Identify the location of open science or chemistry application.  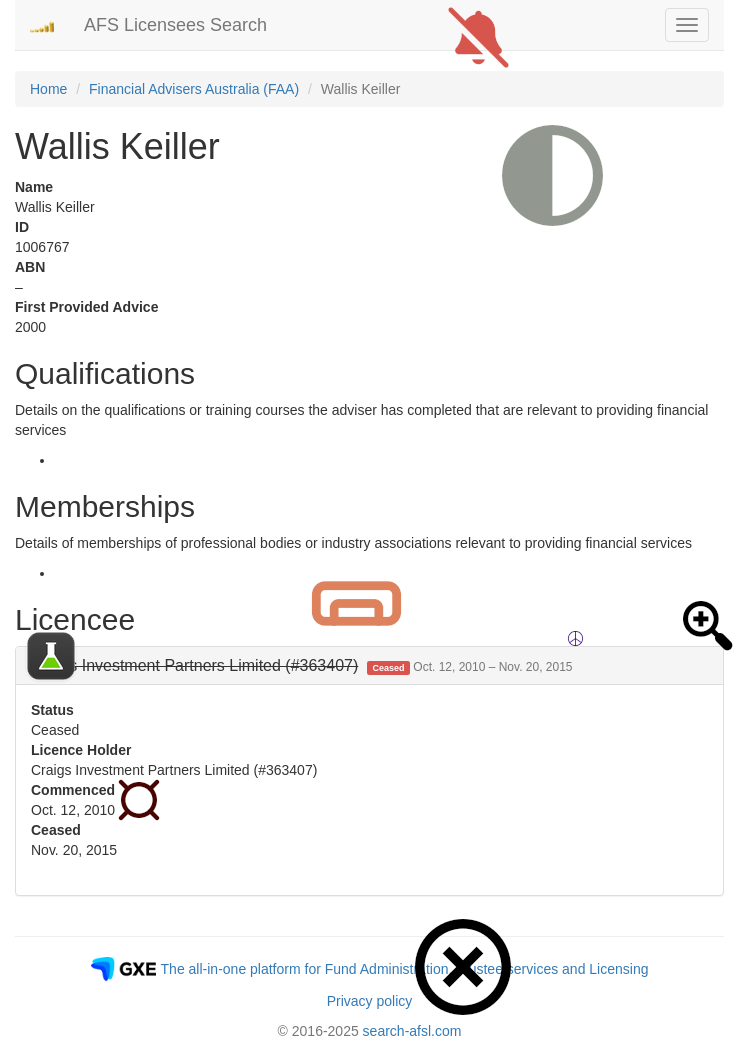
(51, 656).